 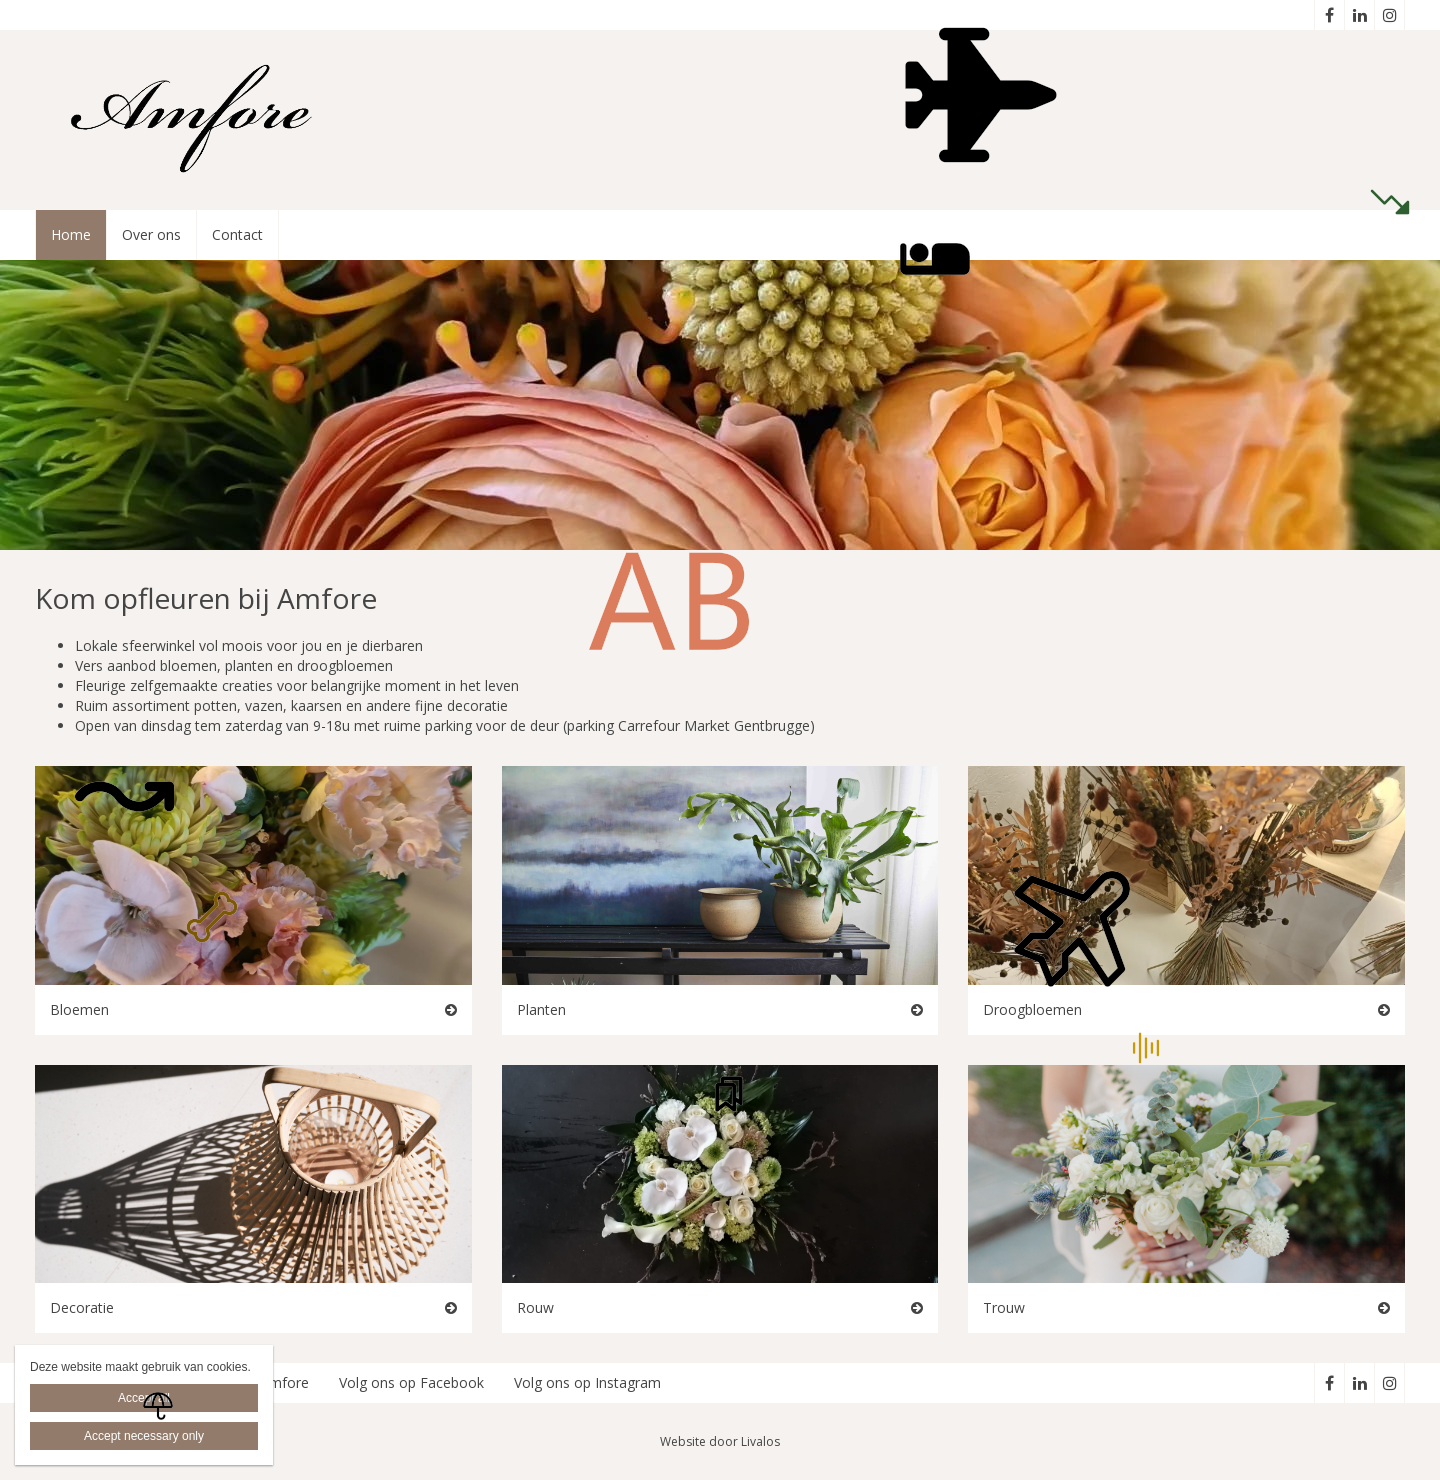 What do you see at coordinates (212, 917) in the screenshot?
I see `access pet-related features or settings` at bounding box center [212, 917].